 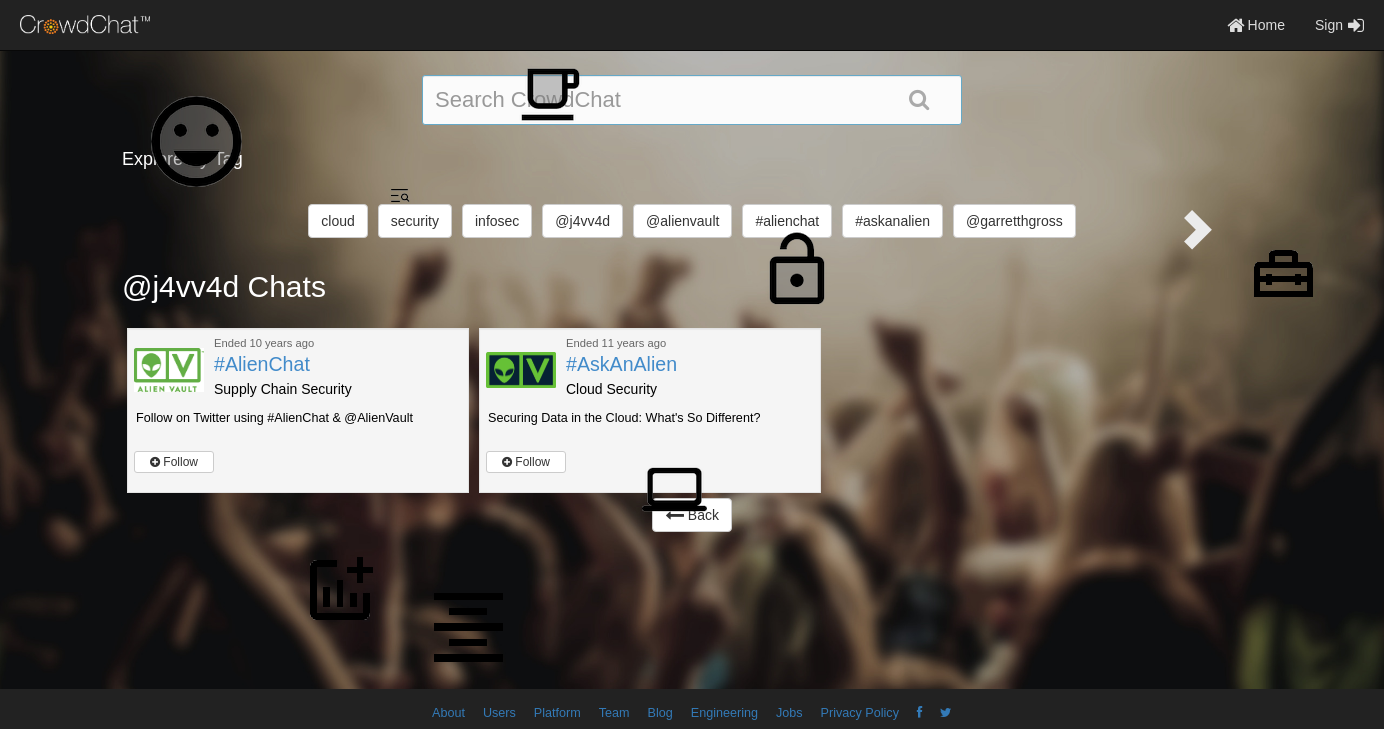 I want to click on center align text, so click(x=468, y=627).